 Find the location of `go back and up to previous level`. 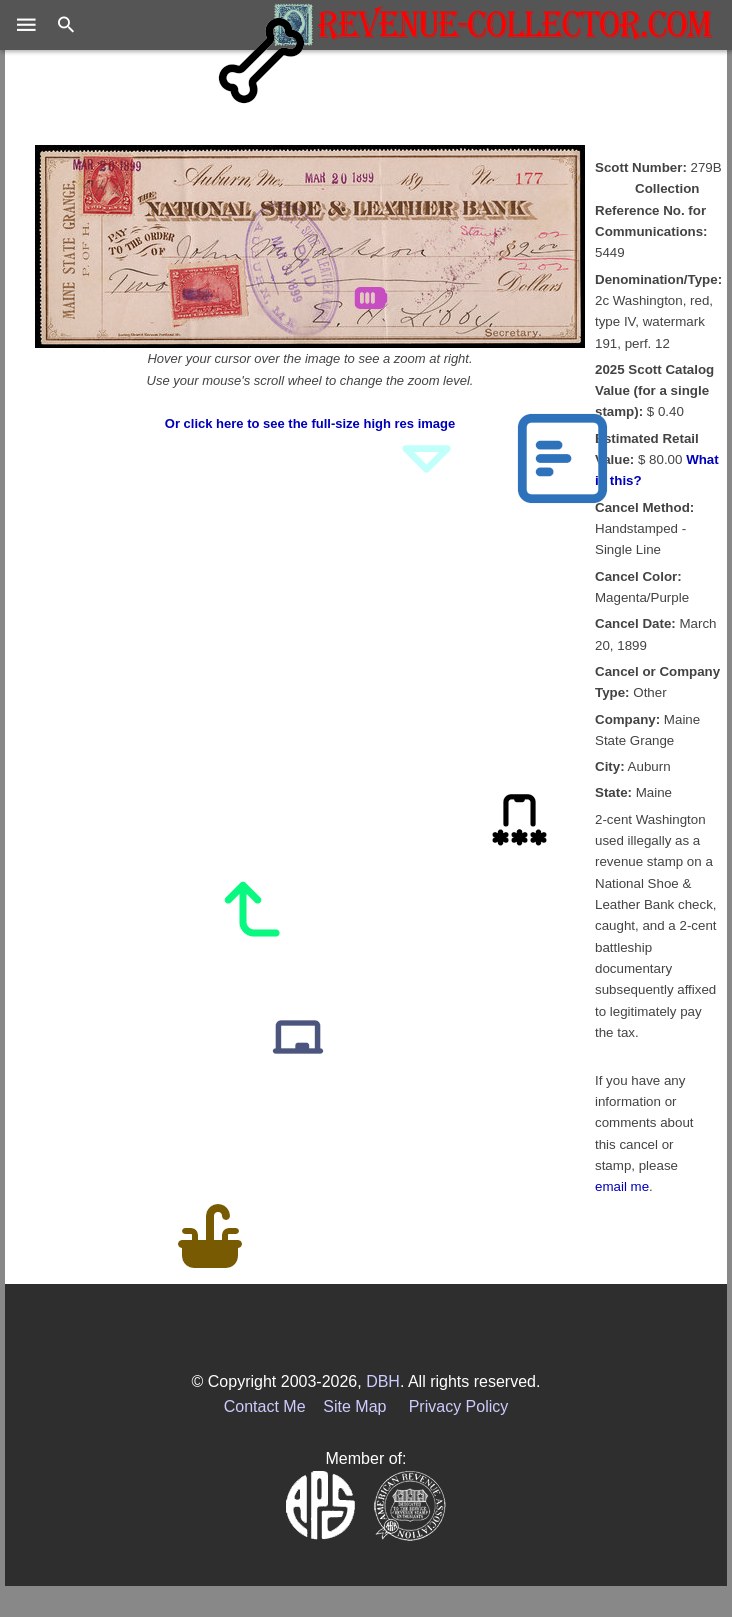

go back and up to previous level is located at coordinates (254, 911).